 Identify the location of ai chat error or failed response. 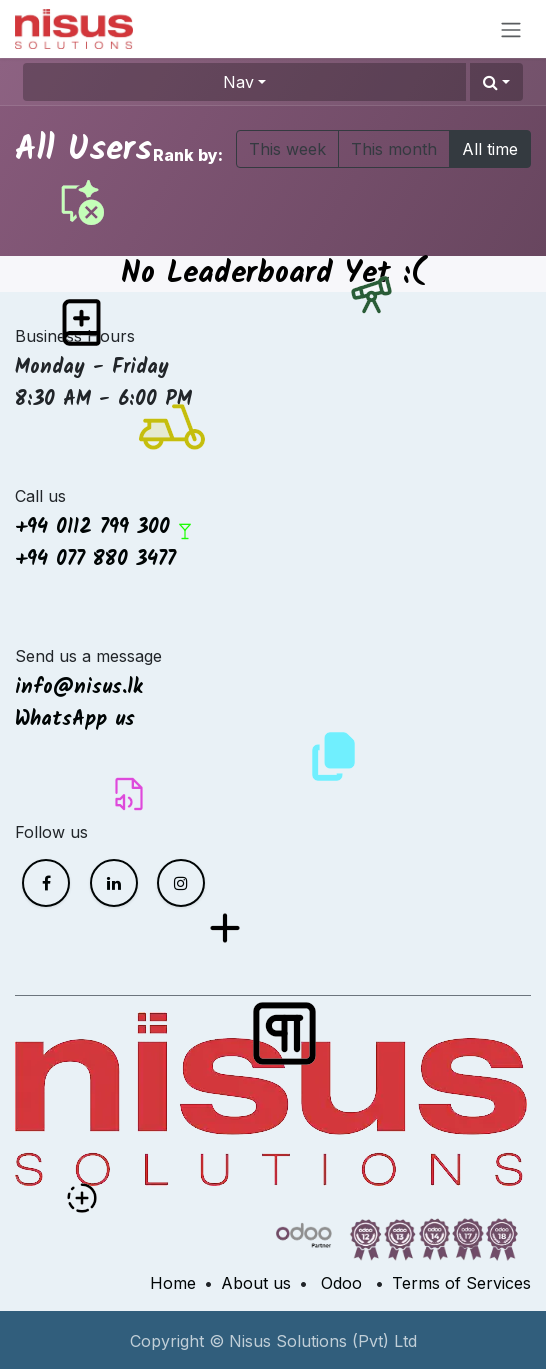
(81, 202).